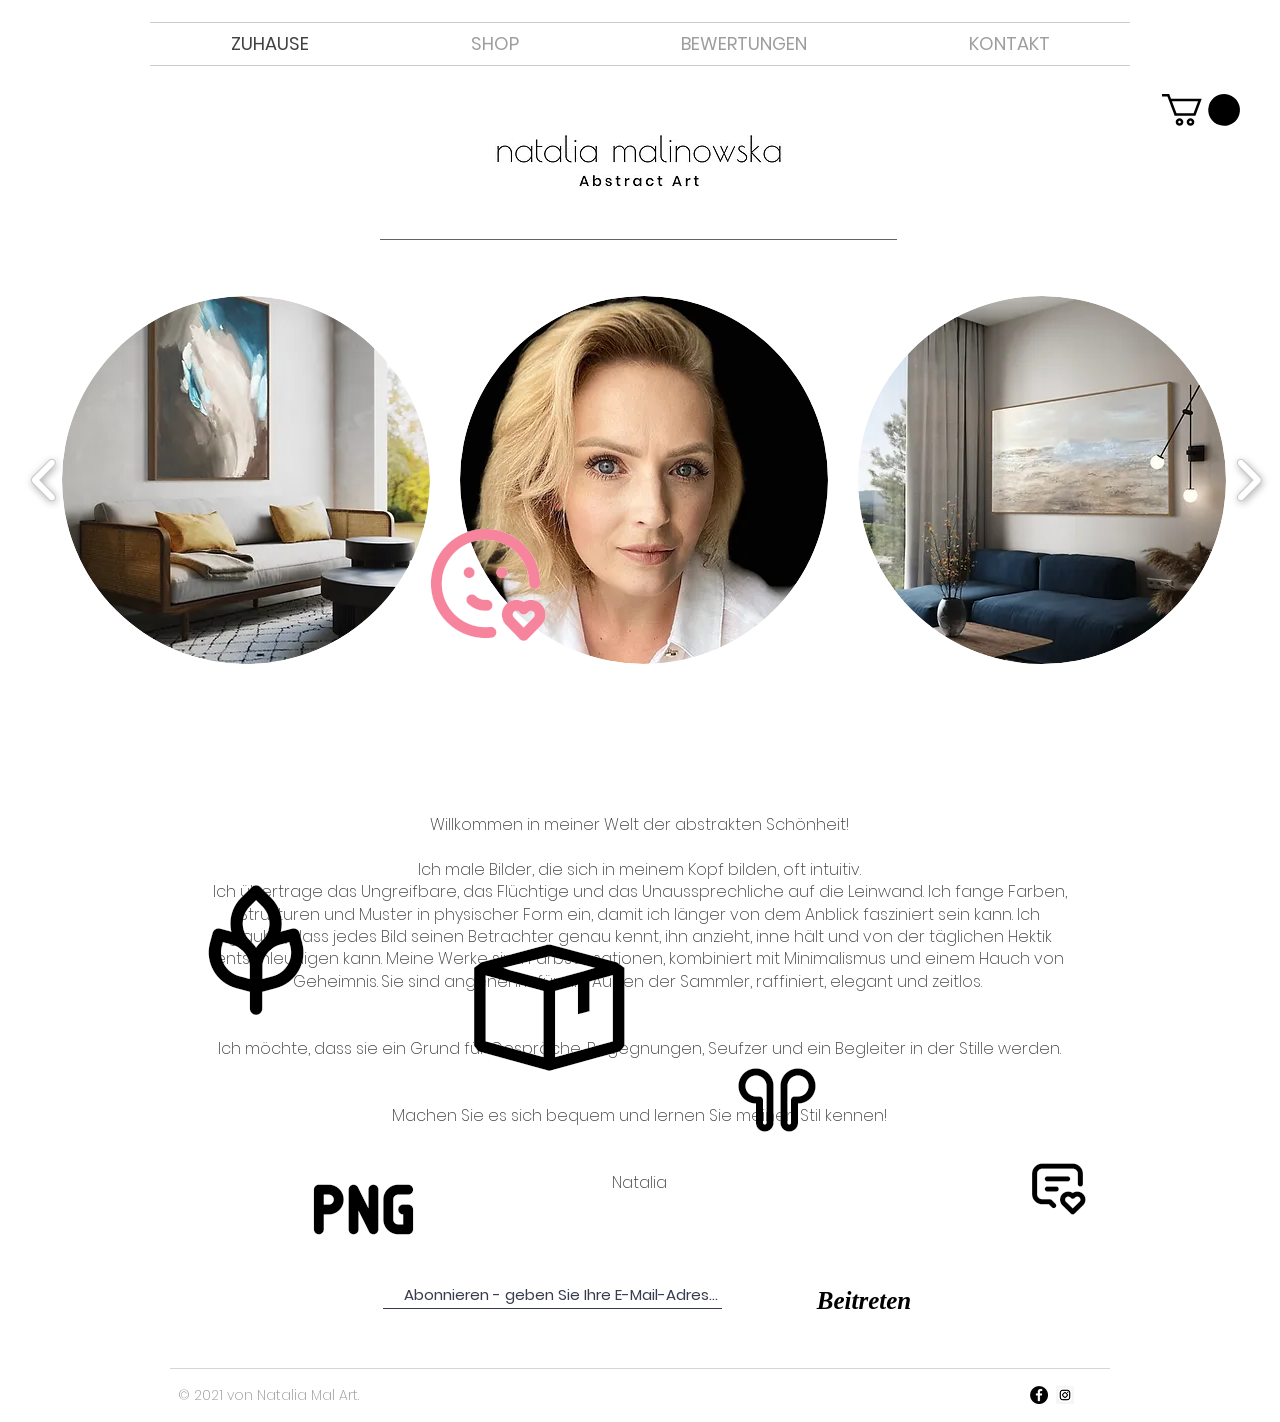  Describe the element at coordinates (485, 583) in the screenshot. I see `react with love or affection` at that location.